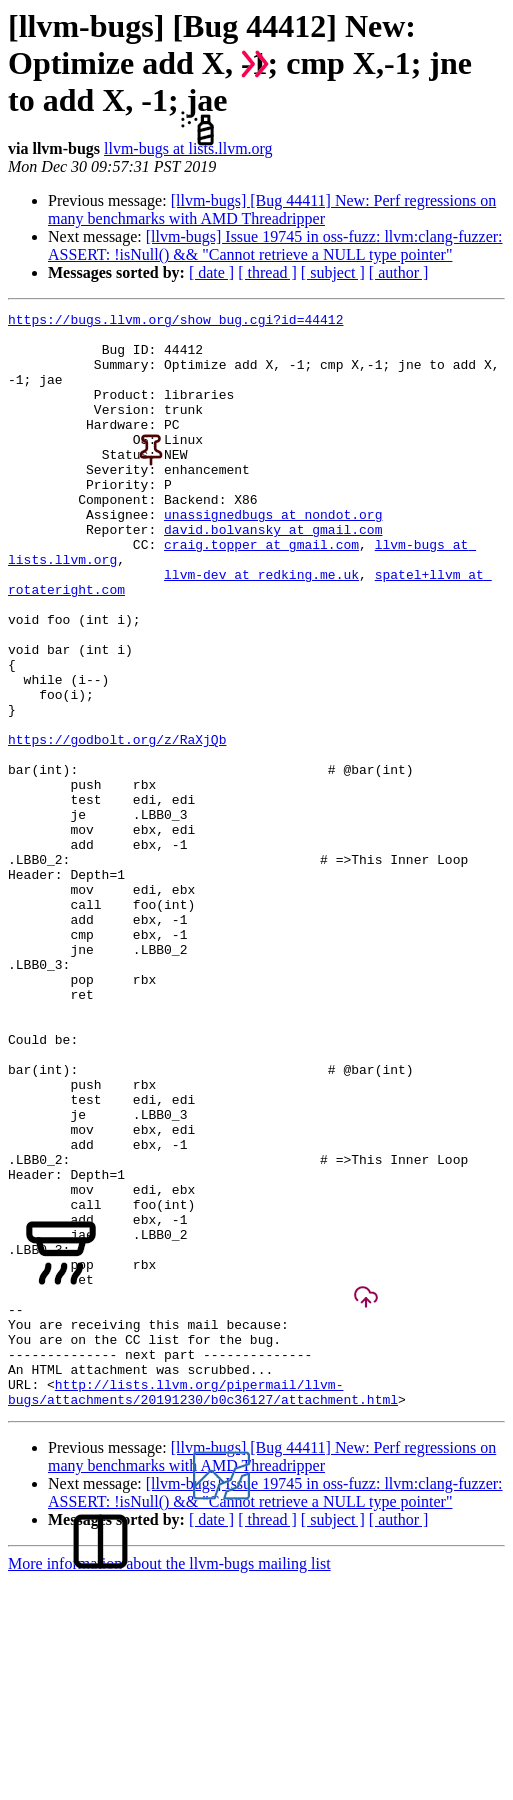 Image resolution: width=513 pixels, height=1800 pixels. I want to click on access spray or paint tools, so click(197, 127).